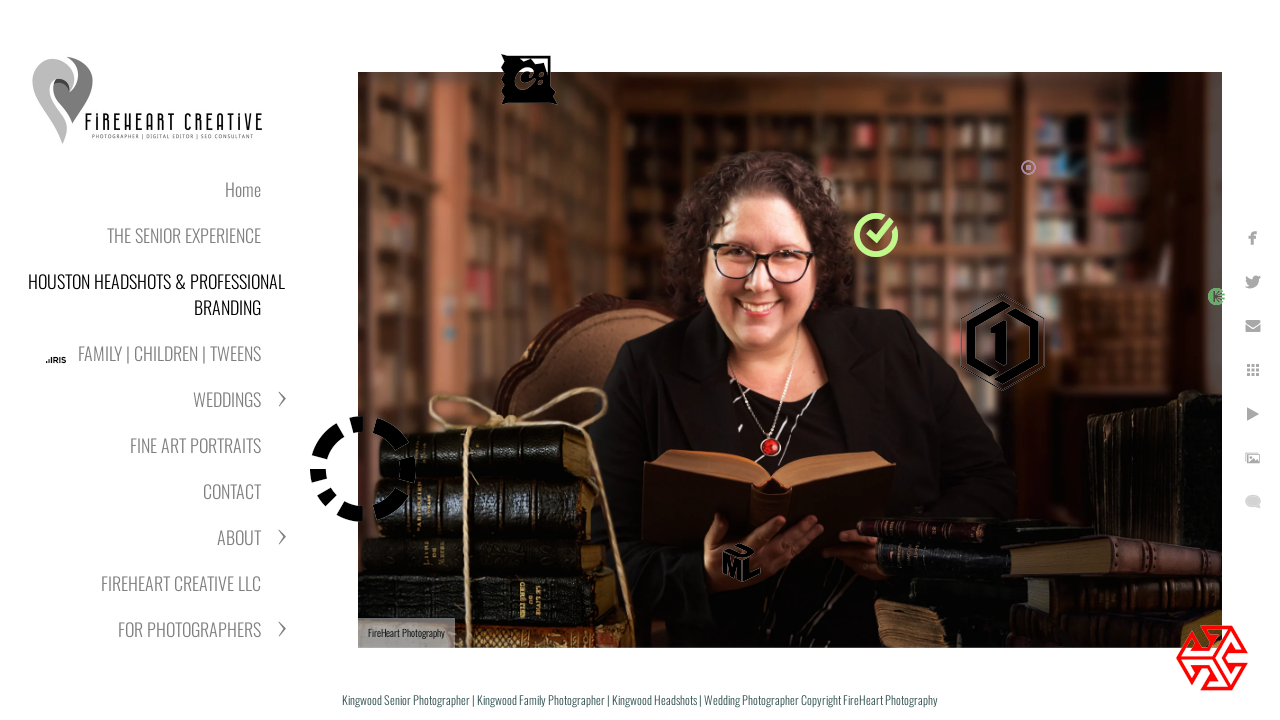 This screenshot has width=1280, height=720. What do you see at coordinates (363, 469) in the screenshot?
I see `link to codacy code quality platform` at bounding box center [363, 469].